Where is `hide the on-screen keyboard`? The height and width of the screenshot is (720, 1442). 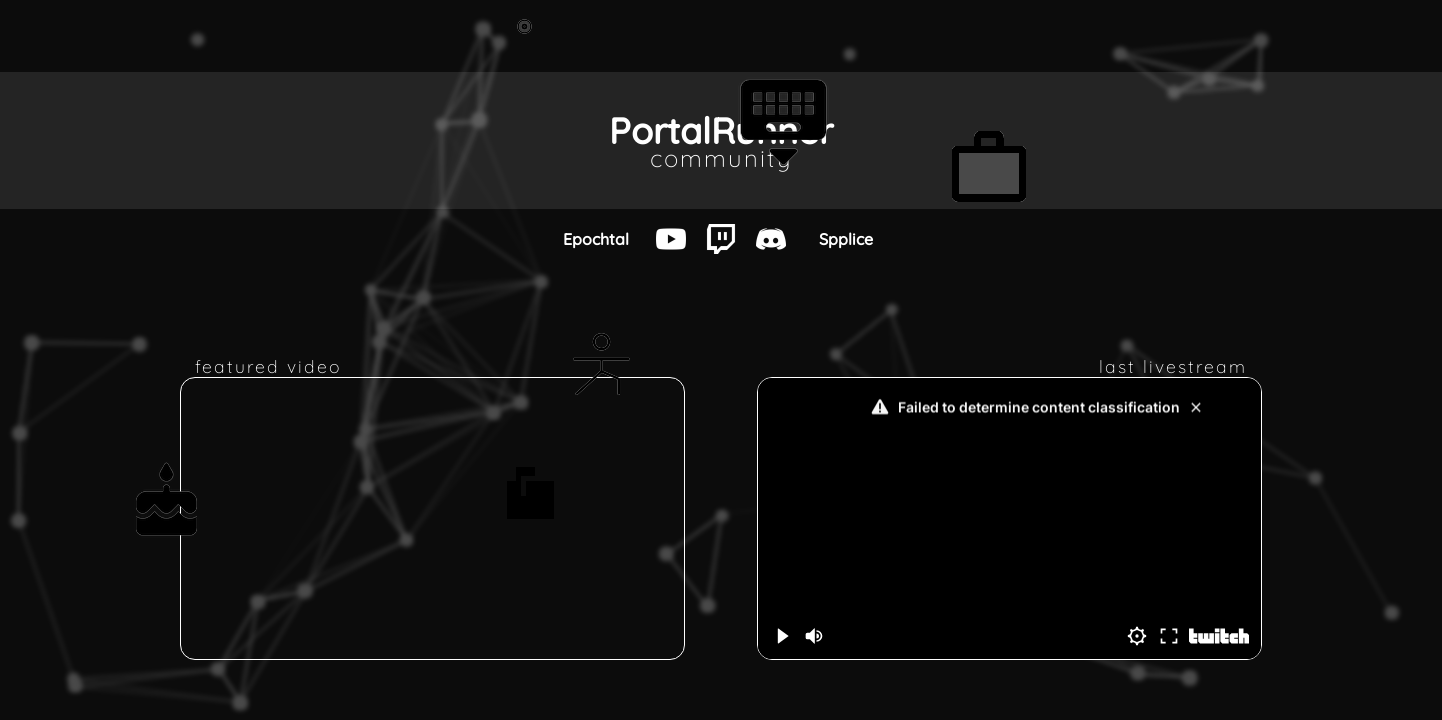 hide the on-screen keyboard is located at coordinates (783, 118).